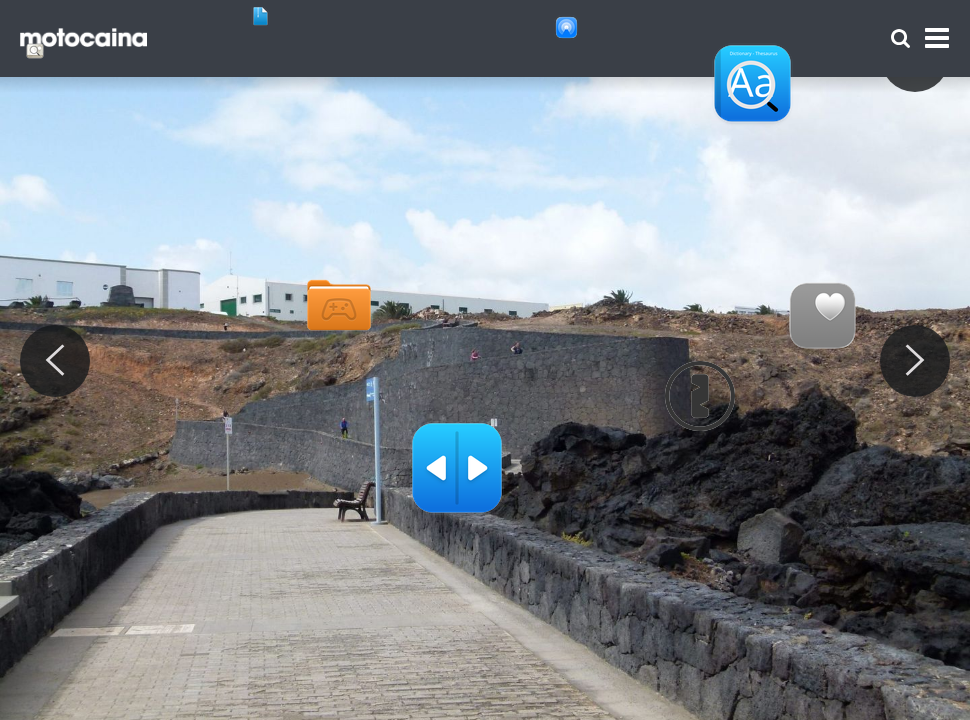 Image resolution: width=970 pixels, height=720 pixels. Describe the element at coordinates (566, 27) in the screenshot. I see `open airdrop to share files with nearby devices` at that location.